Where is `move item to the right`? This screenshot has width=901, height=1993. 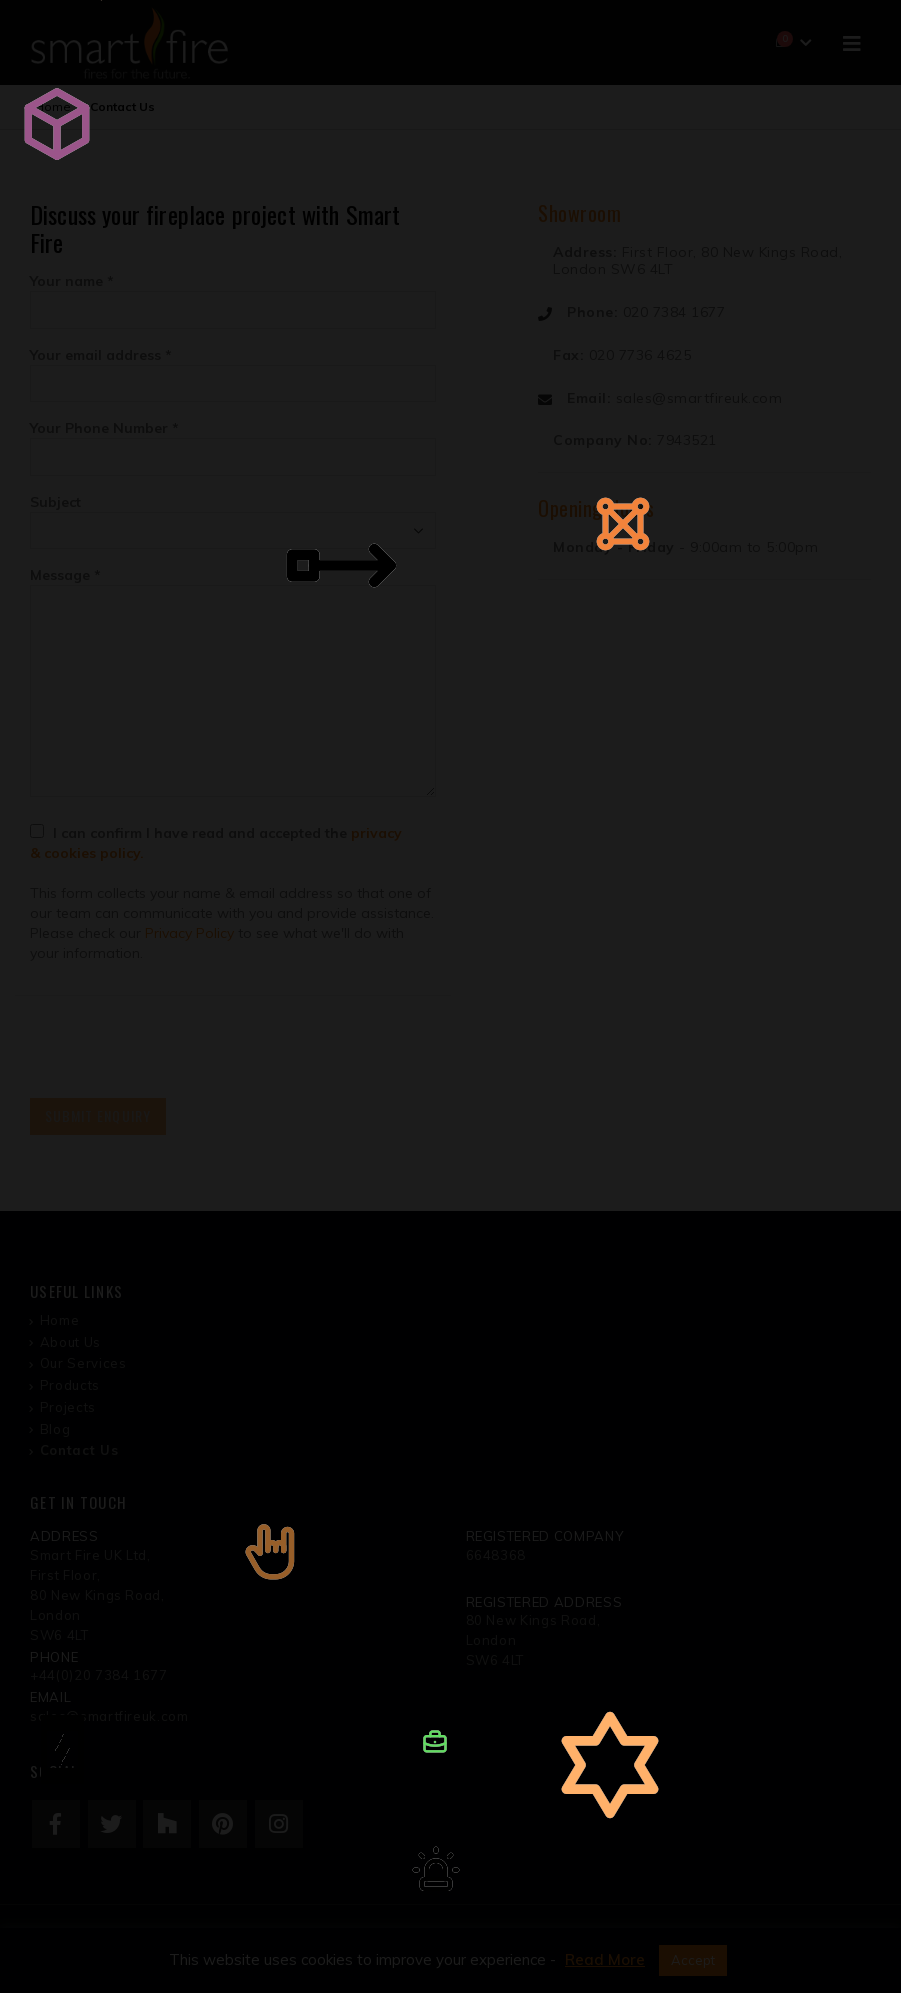
move item to the right is located at coordinates (341, 565).